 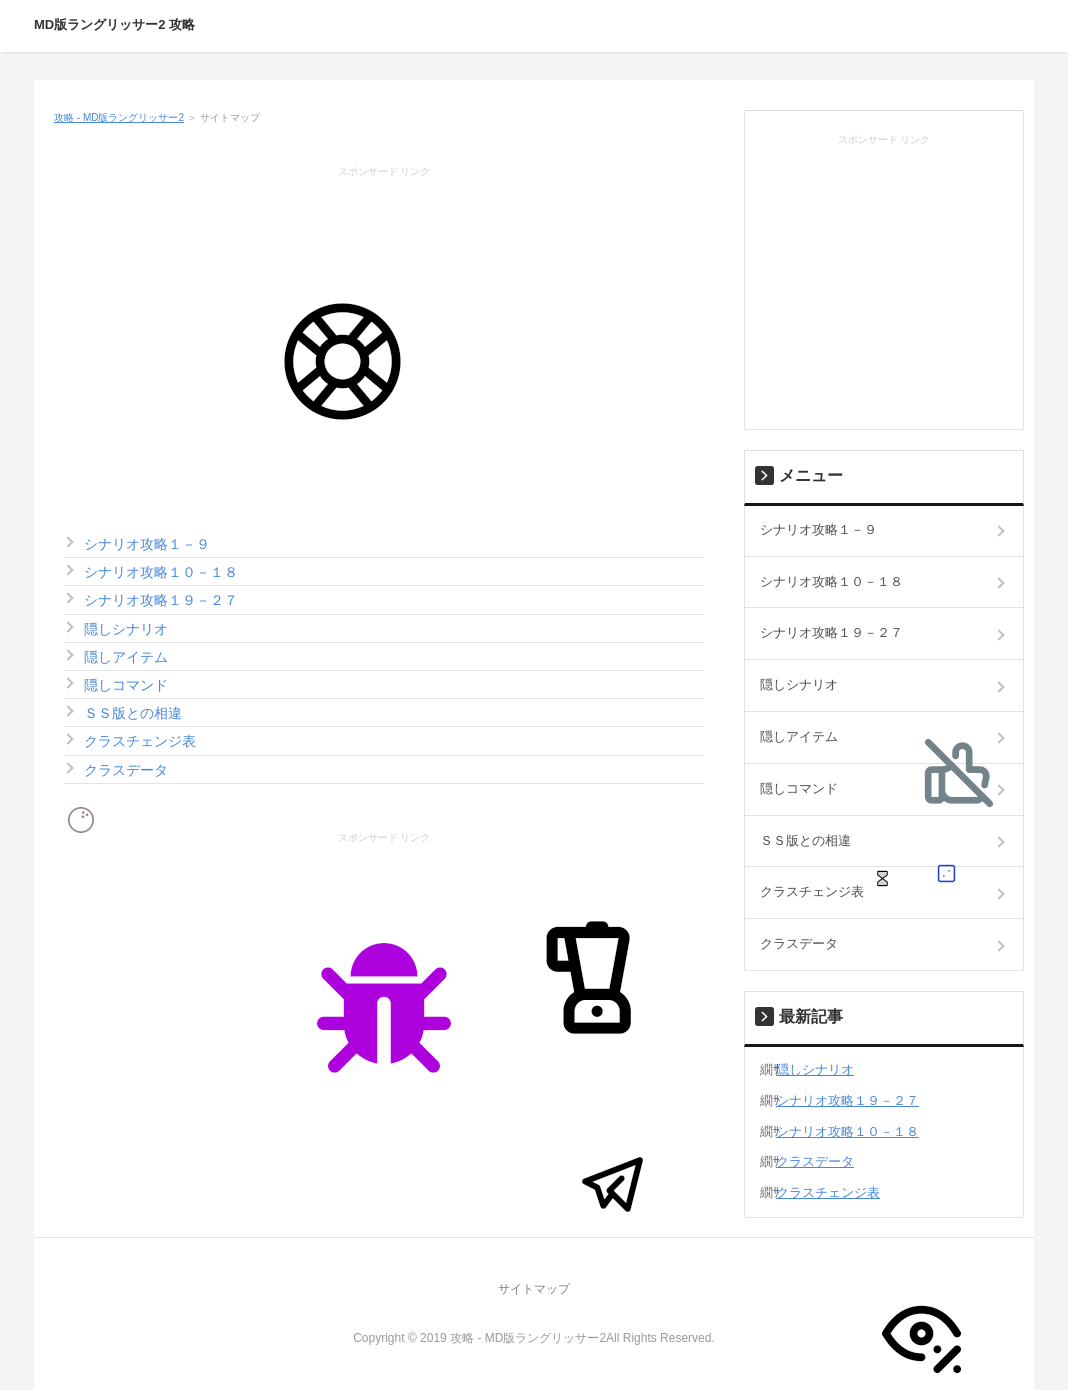 What do you see at coordinates (384, 1010) in the screenshot?
I see `report a bug or issue` at bounding box center [384, 1010].